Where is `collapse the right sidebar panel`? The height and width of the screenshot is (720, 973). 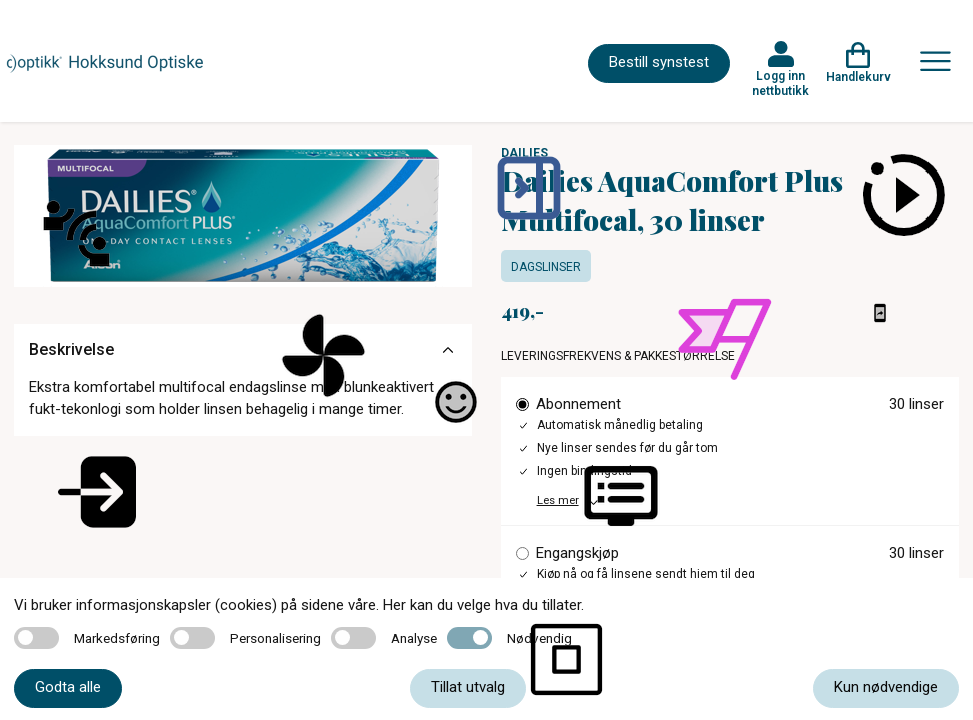
collapse the right sidebar panel is located at coordinates (529, 188).